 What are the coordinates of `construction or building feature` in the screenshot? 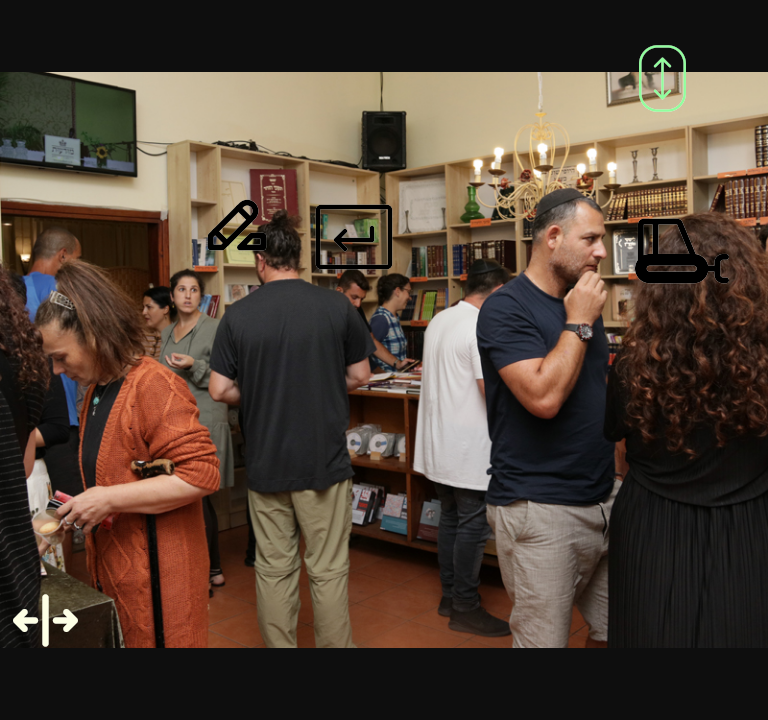 It's located at (682, 251).